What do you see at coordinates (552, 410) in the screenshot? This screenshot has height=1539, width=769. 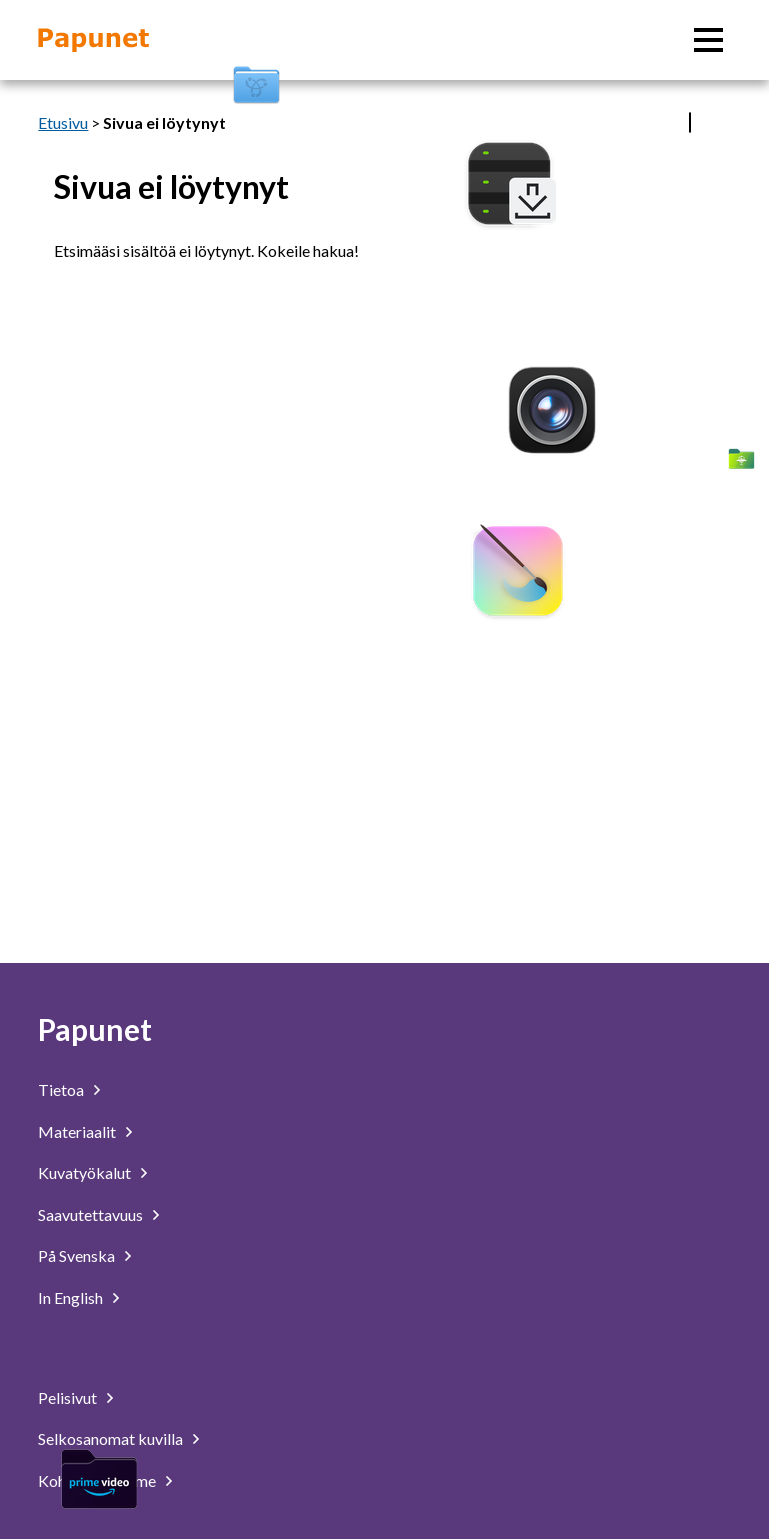 I see `open the camera app` at bounding box center [552, 410].